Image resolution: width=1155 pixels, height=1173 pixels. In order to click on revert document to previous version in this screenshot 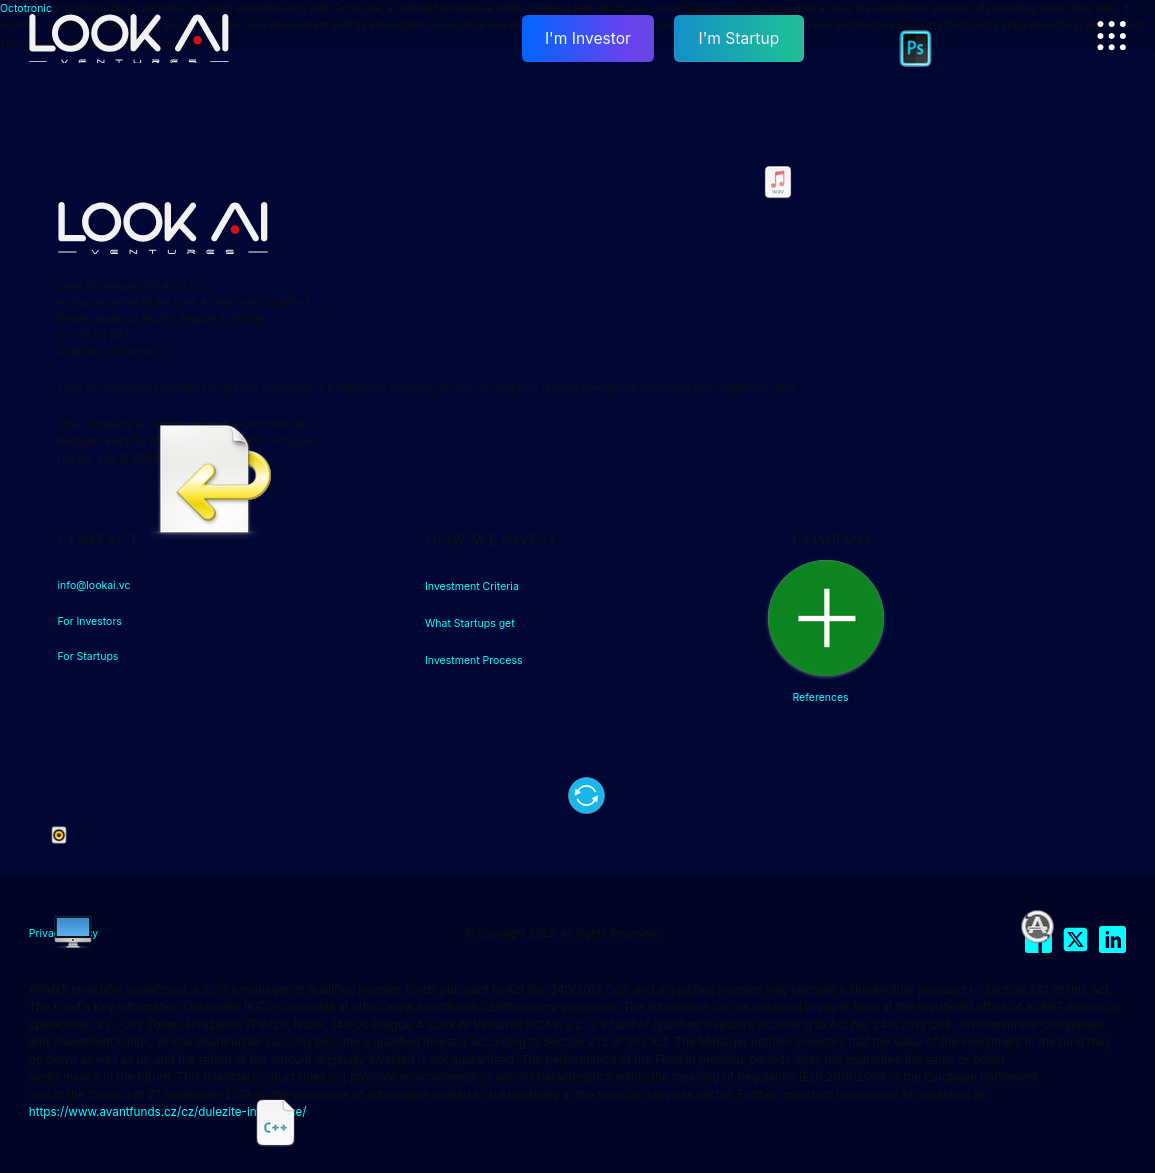, I will do `click(210, 479)`.